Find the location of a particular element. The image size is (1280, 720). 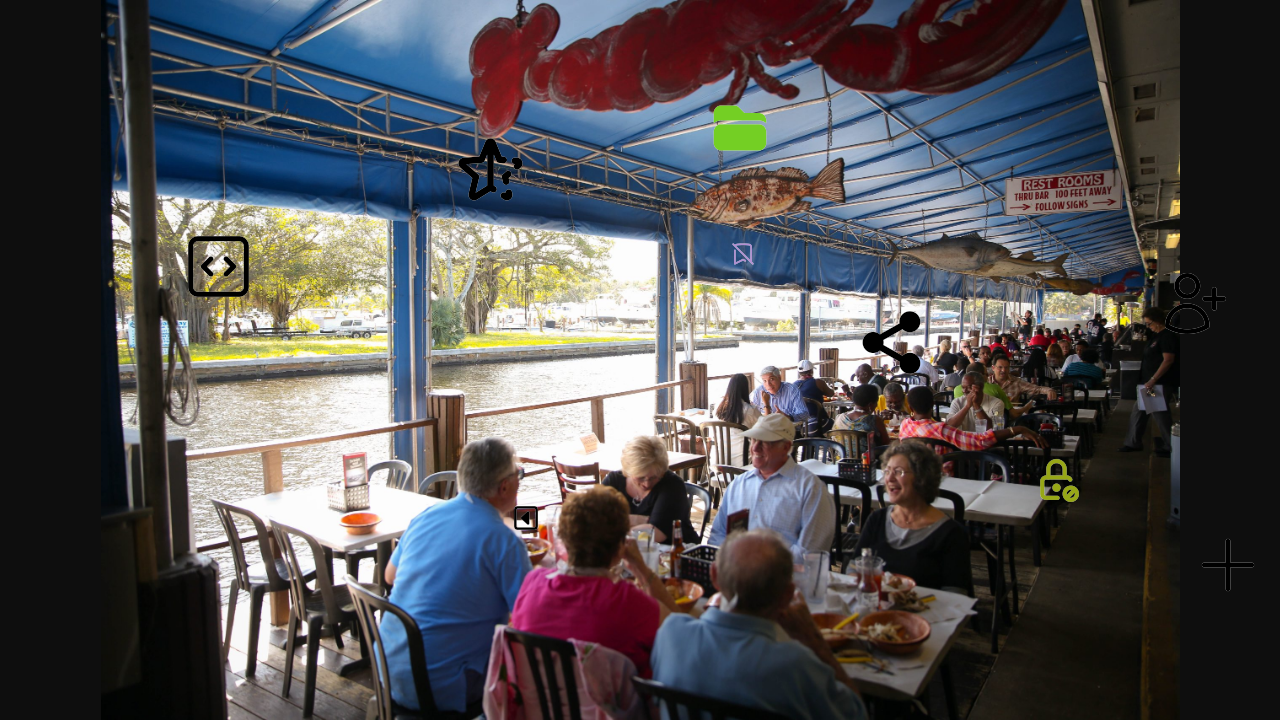

open folder to view files is located at coordinates (740, 128).